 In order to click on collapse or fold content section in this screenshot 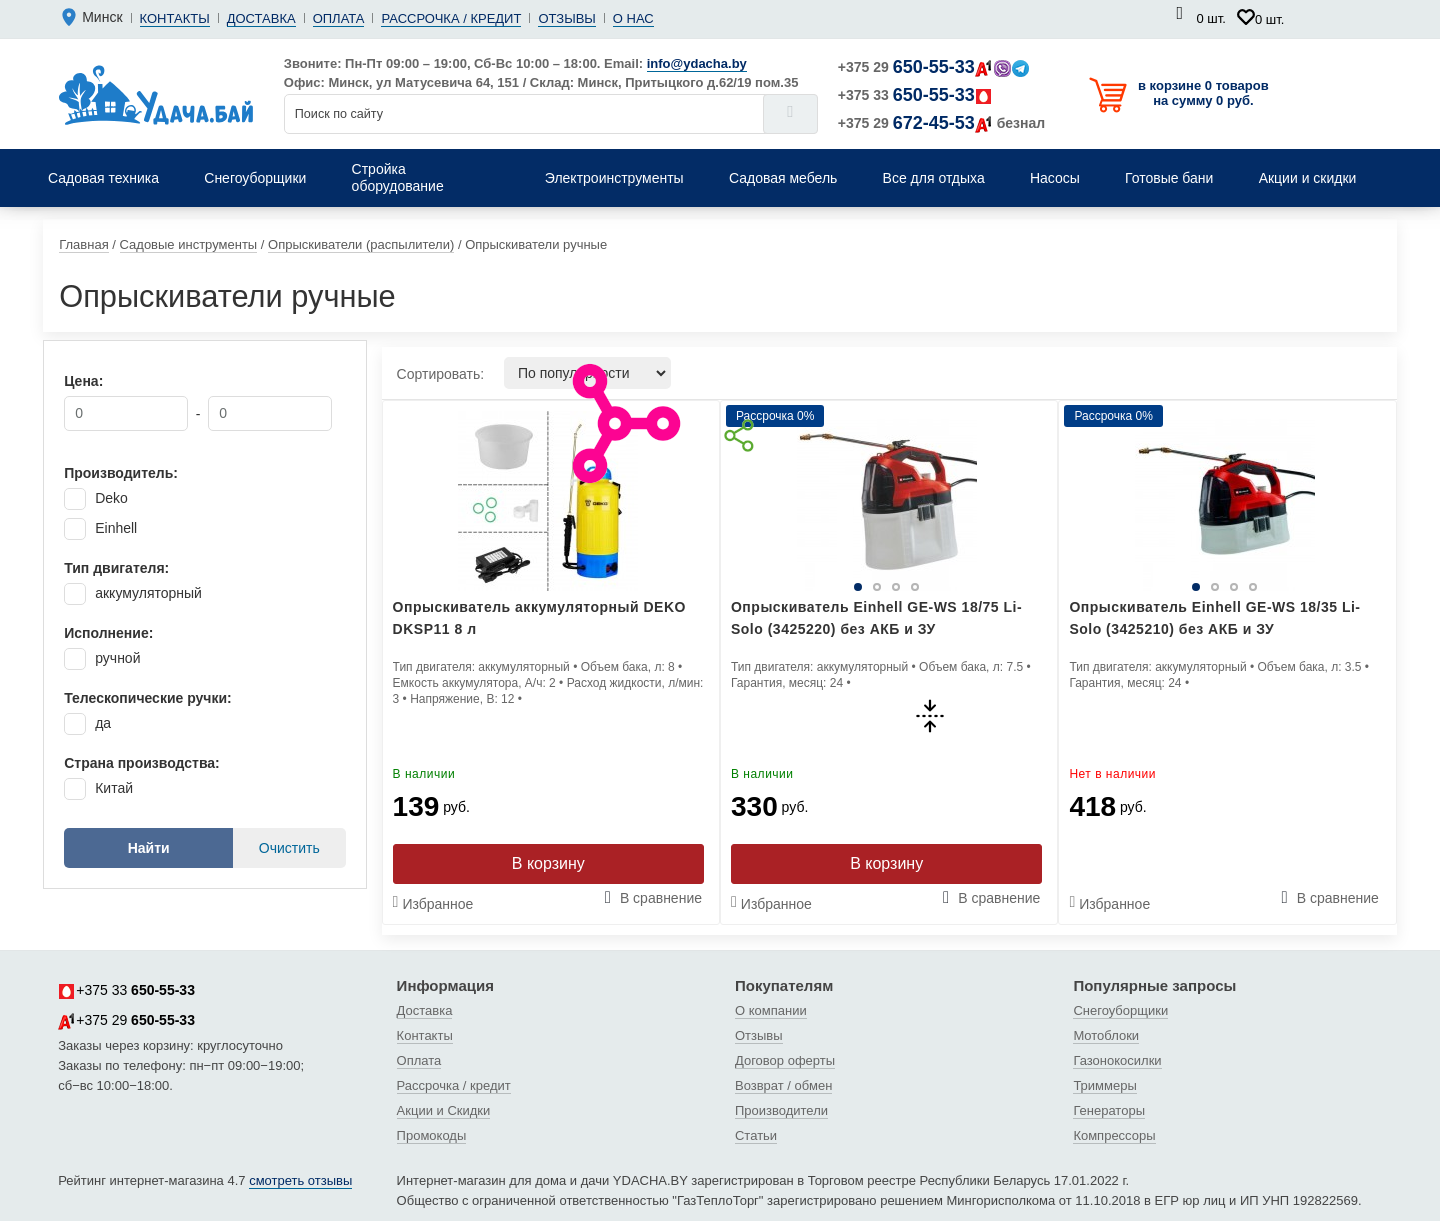, I will do `click(930, 716)`.